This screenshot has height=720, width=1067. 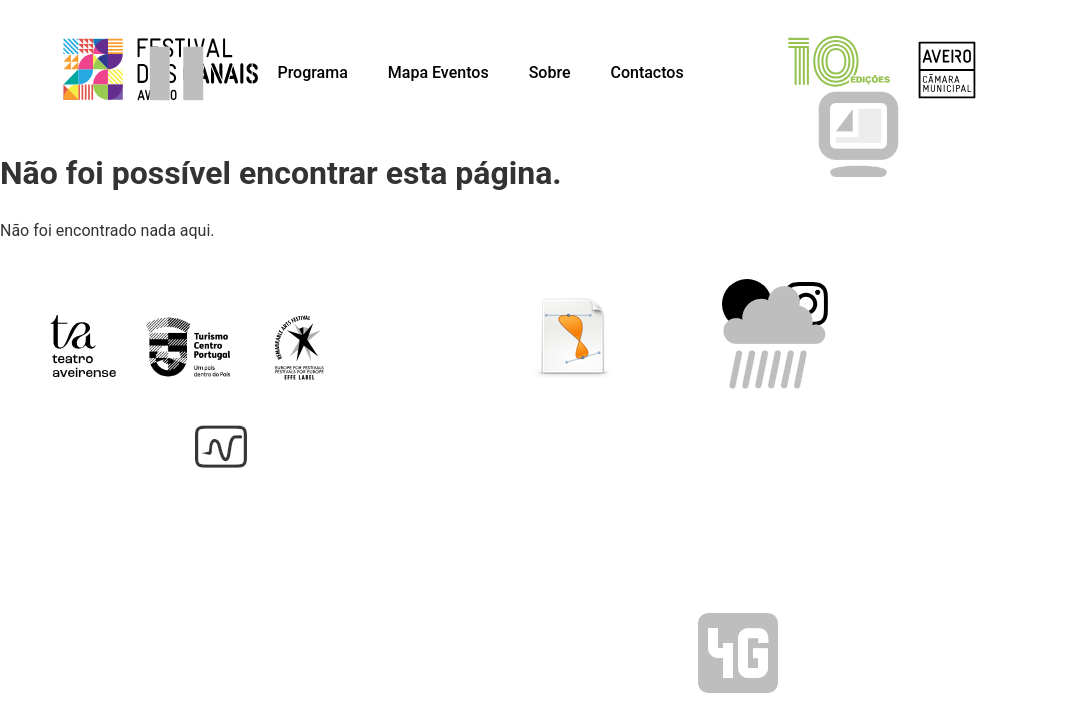 What do you see at coordinates (176, 73) in the screenshot?
I see `pause media playback` at bounding box center [176, 73].